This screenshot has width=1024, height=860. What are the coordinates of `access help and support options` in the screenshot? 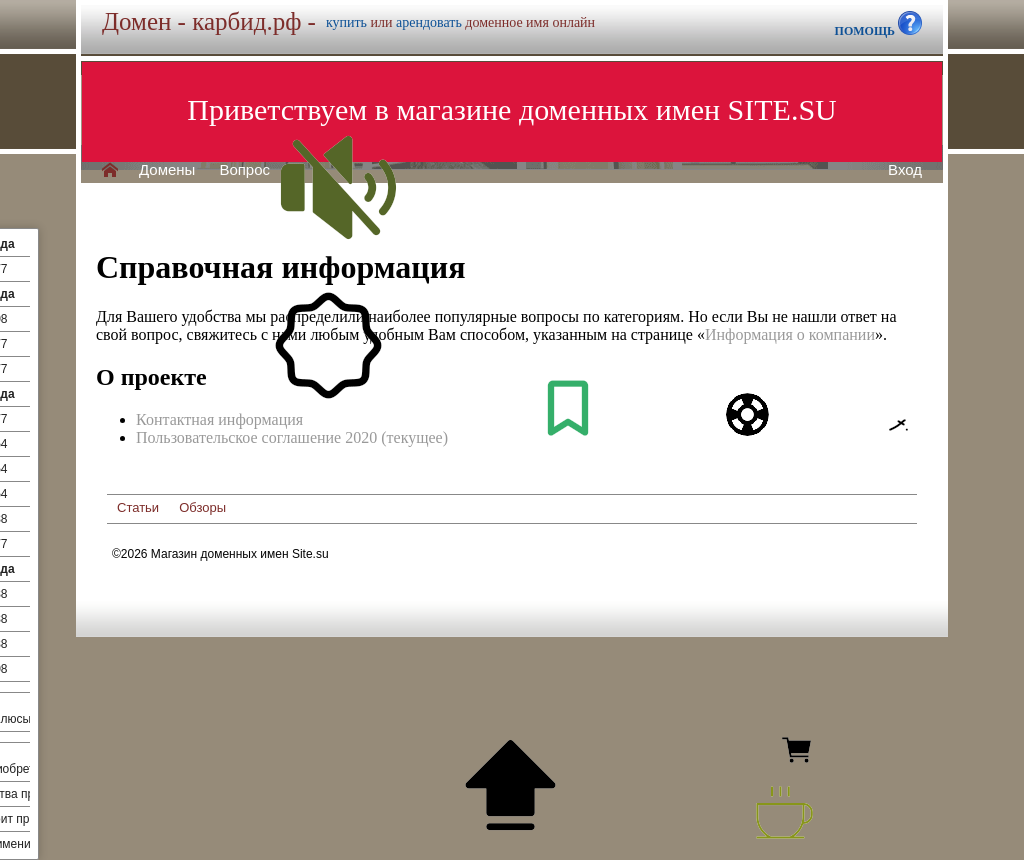 It's located at (747, 414).